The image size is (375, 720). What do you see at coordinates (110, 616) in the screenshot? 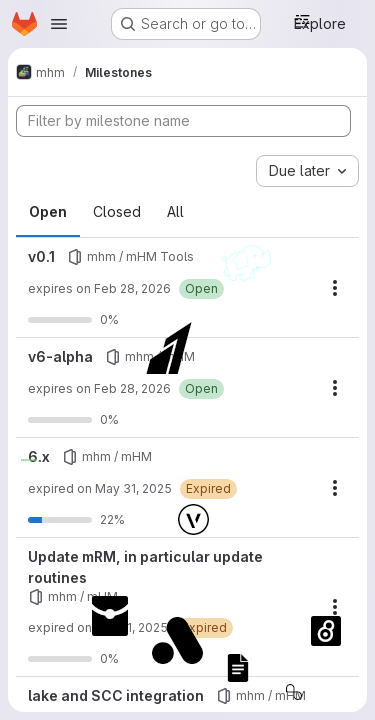
I see `send a red packet or digital gift money` at bounding box center [110, 616].